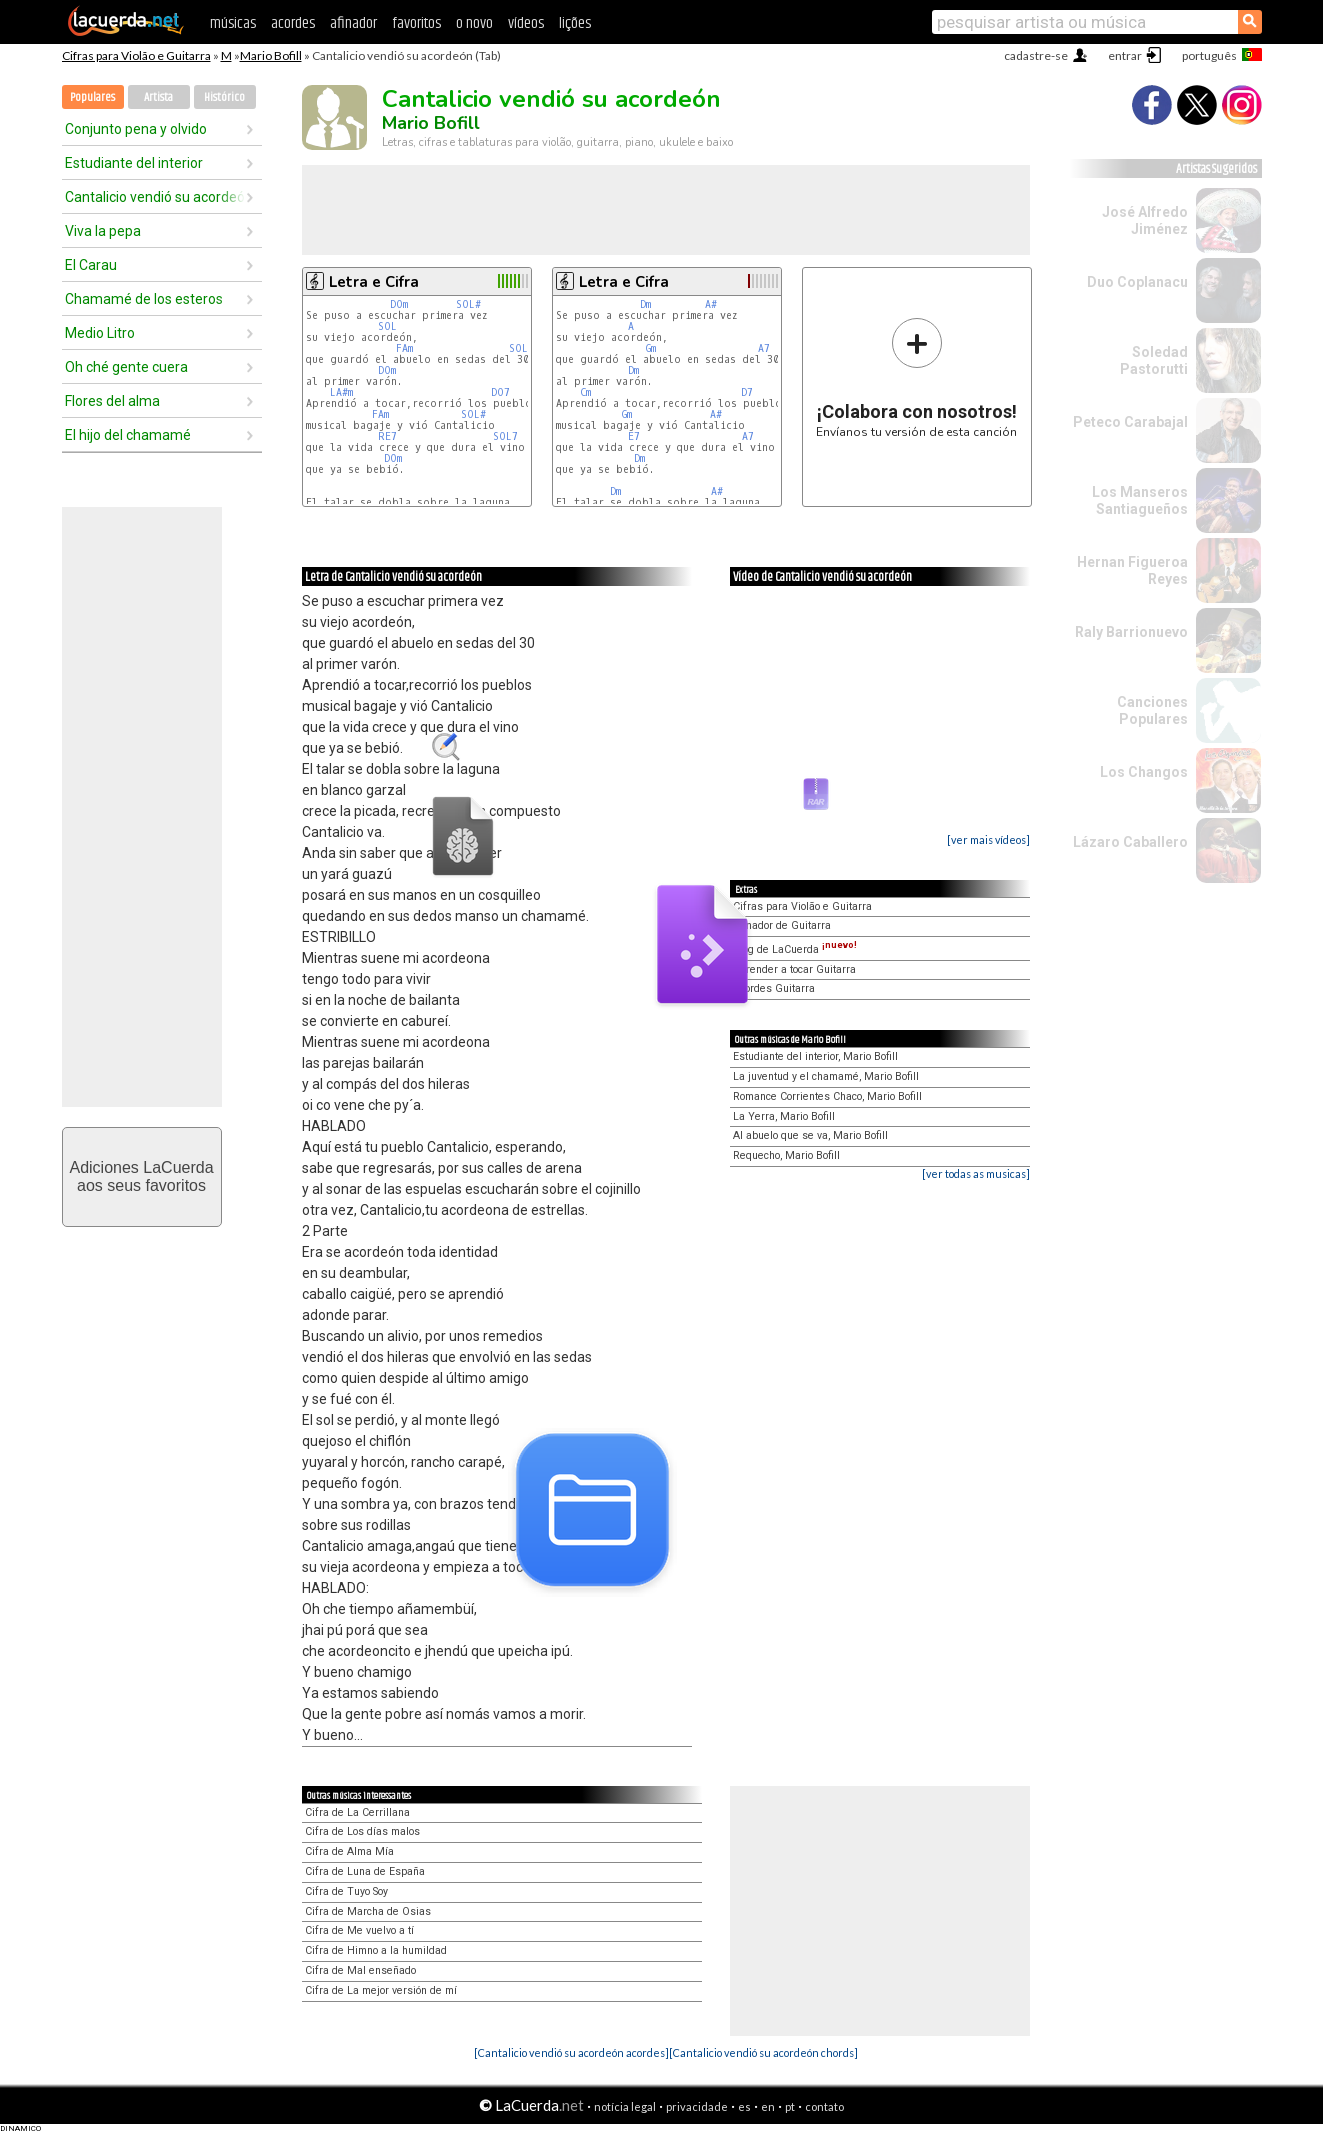 The width and height of the screenshot is (1323, 2133). Describe the element at coordinates (463, 836) in the screenshot. I see `a DICOM medical imaging file` at that location.